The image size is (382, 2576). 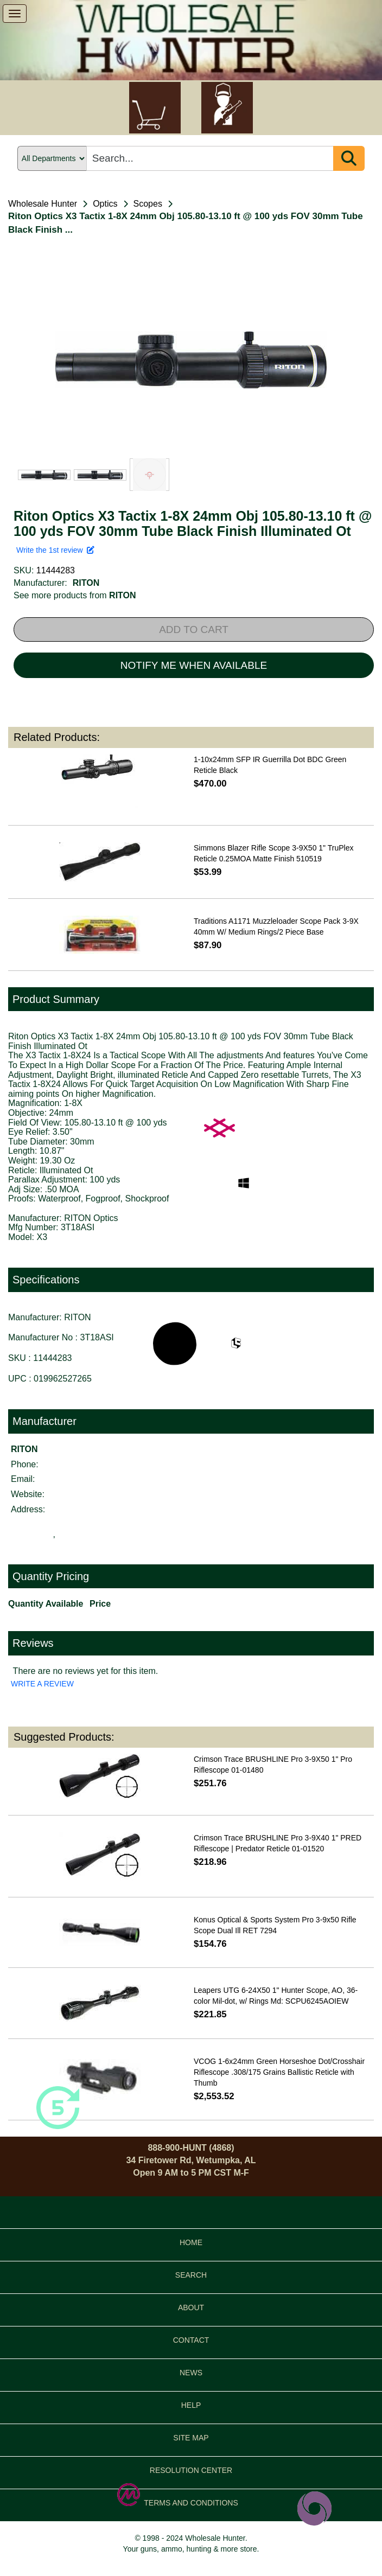 I want to click on open CoinMarketCap app, so click(x=129, y=2495).